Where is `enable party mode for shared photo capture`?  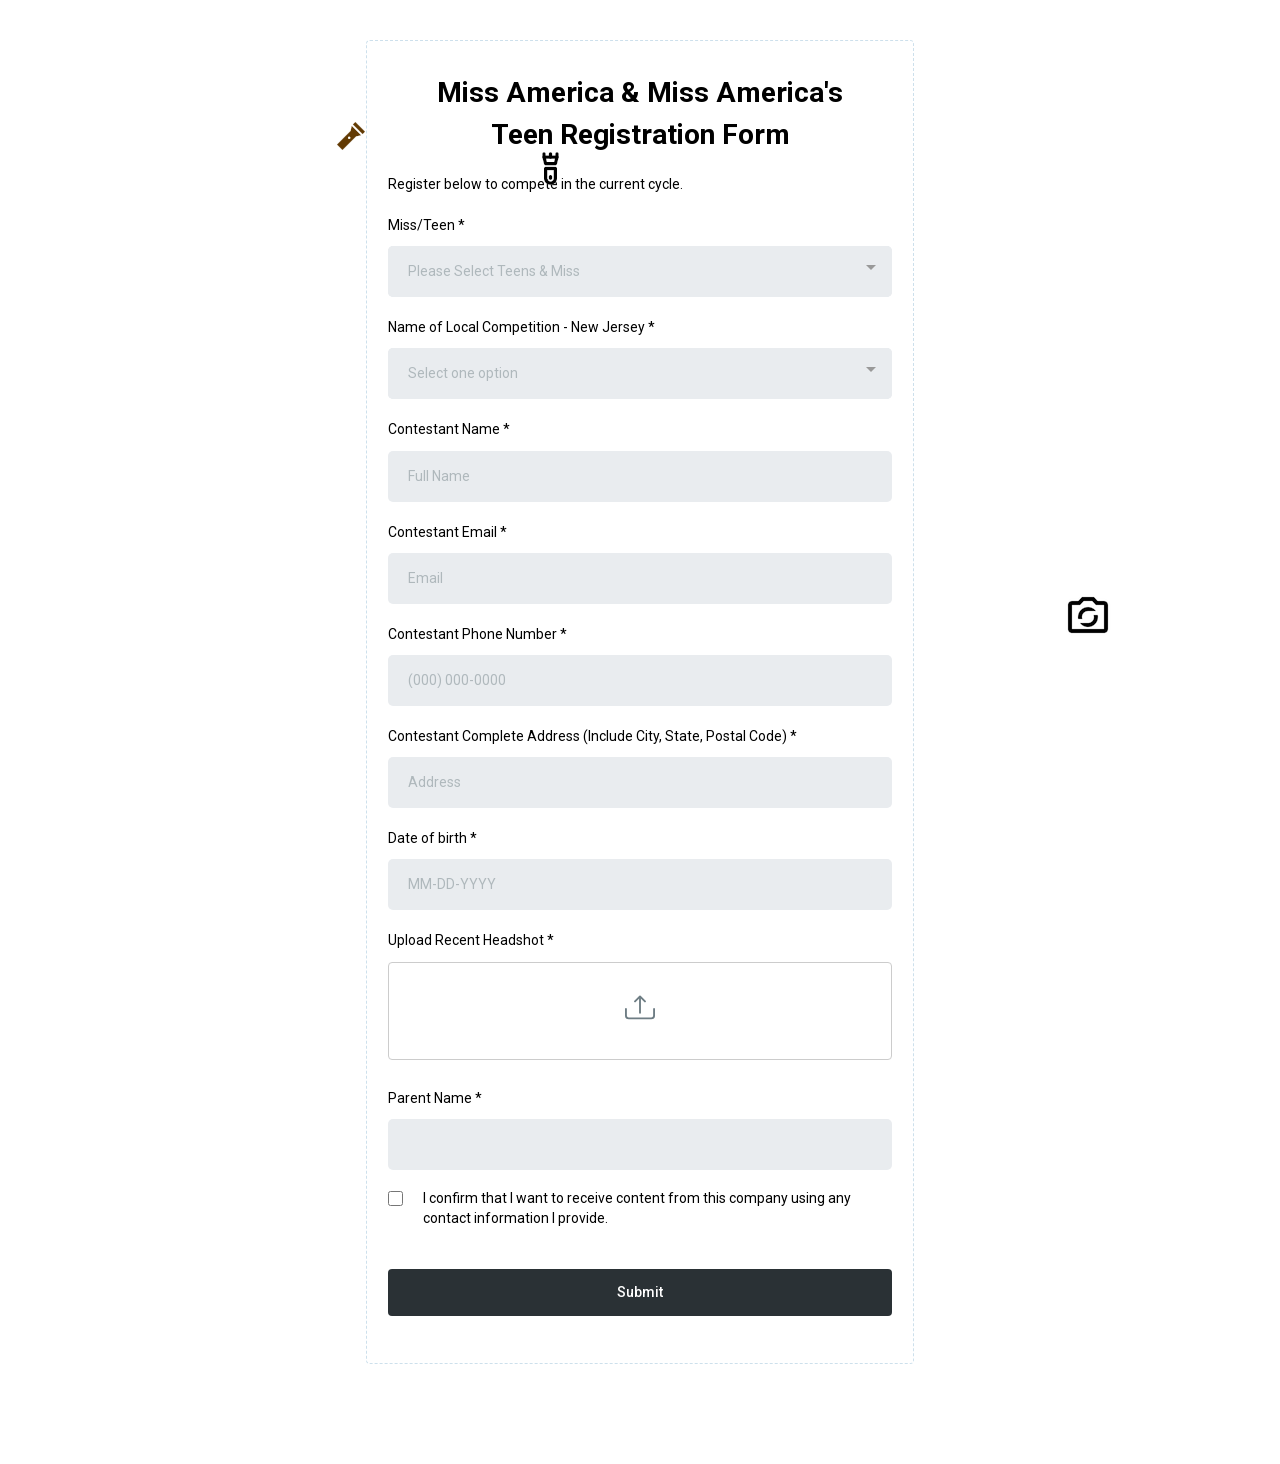 enable party mode for shared photo capture is located at coordinates (1088, 617).